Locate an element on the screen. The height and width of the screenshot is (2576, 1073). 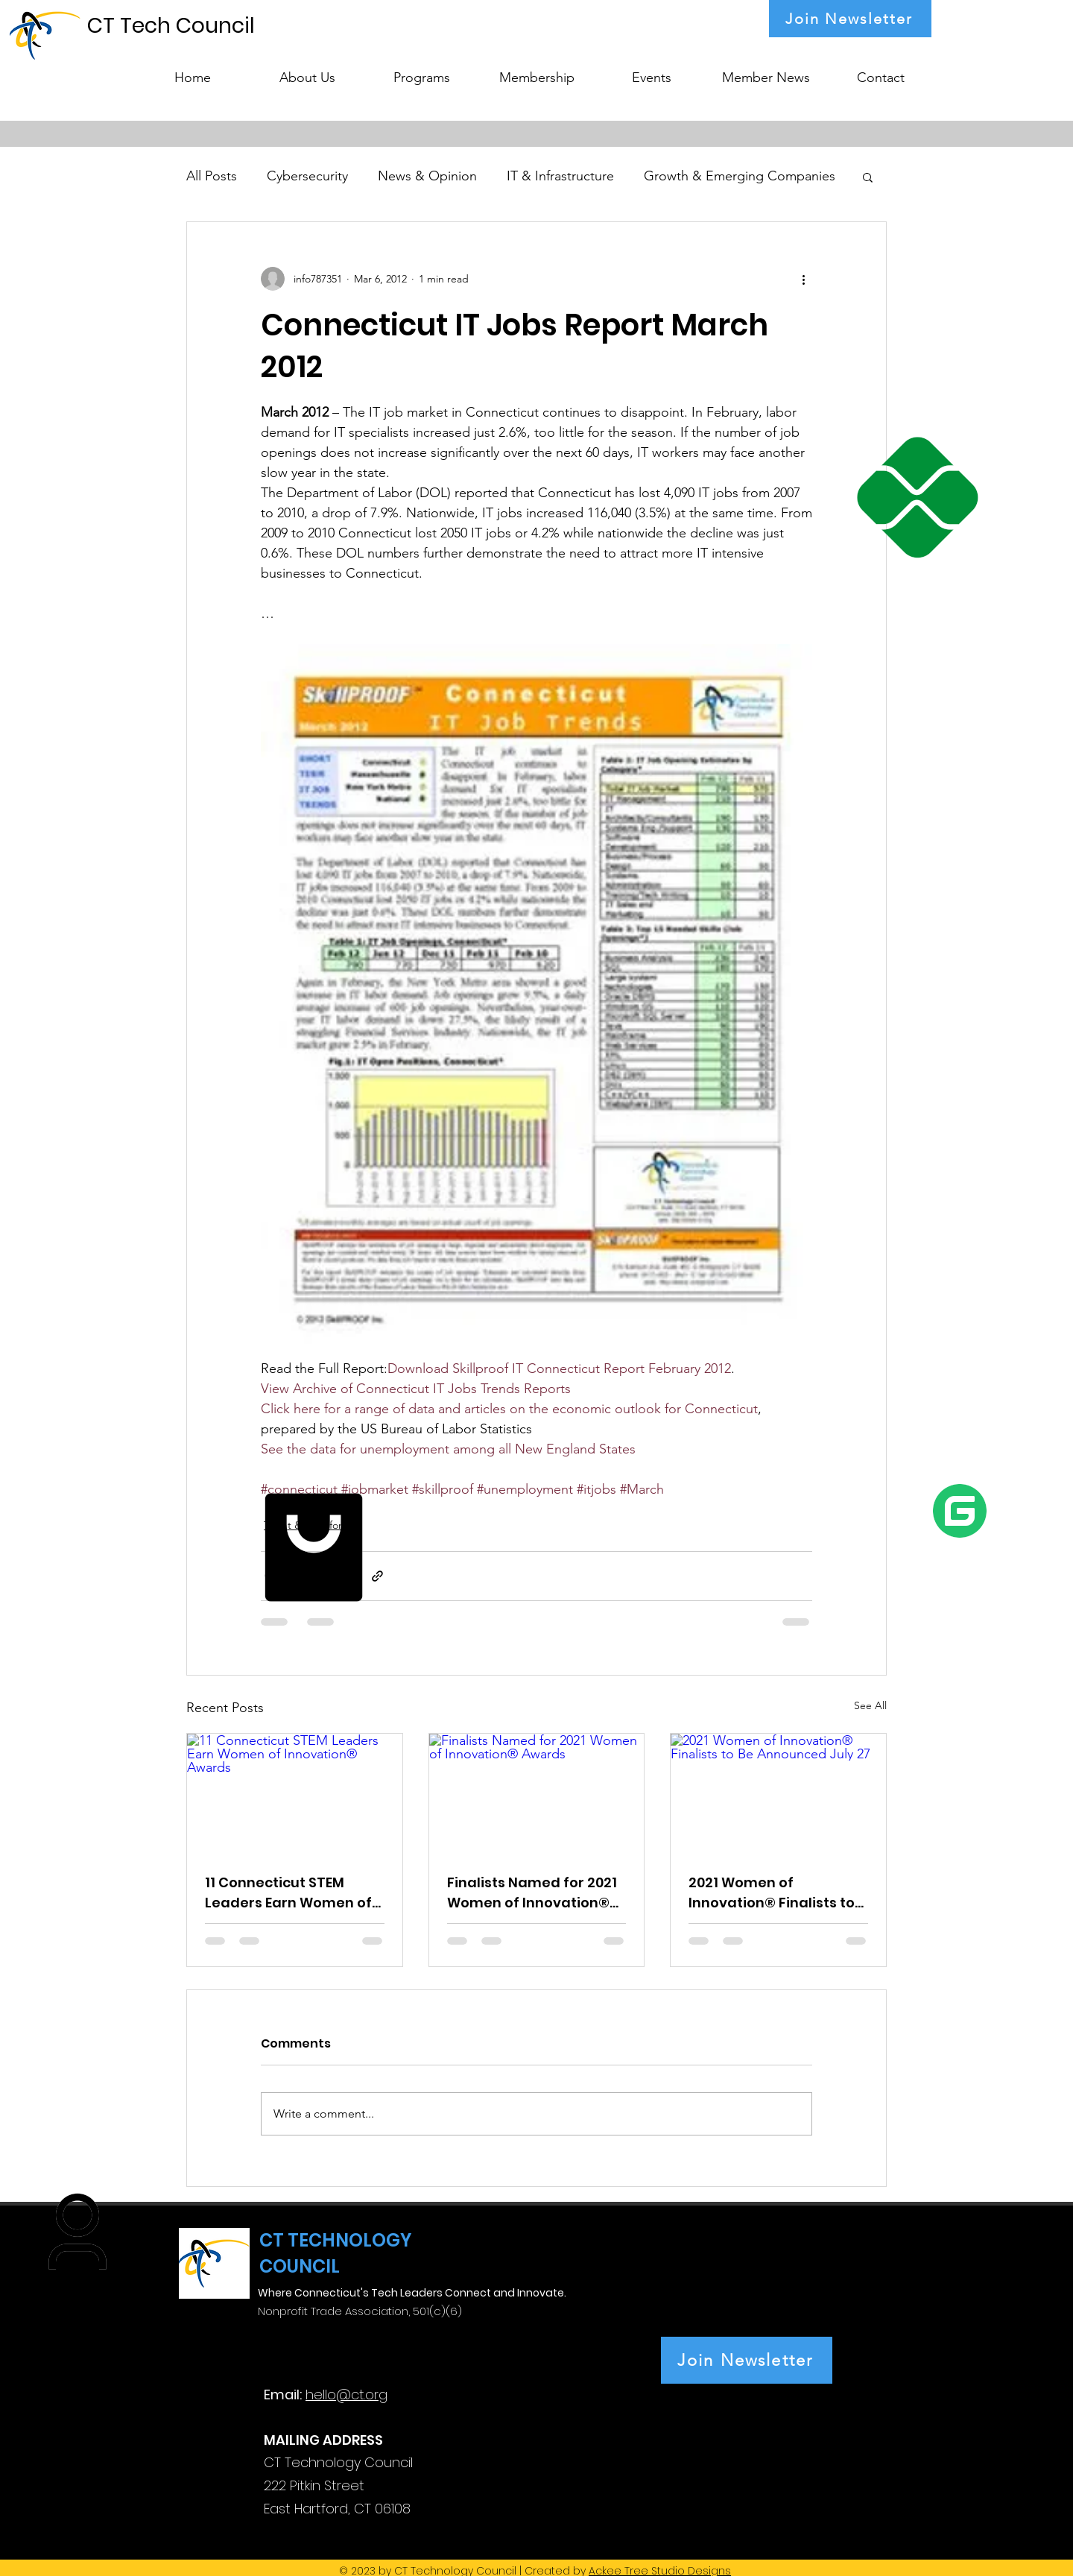
view your shopping bag is located at coordinates (314, 1547).